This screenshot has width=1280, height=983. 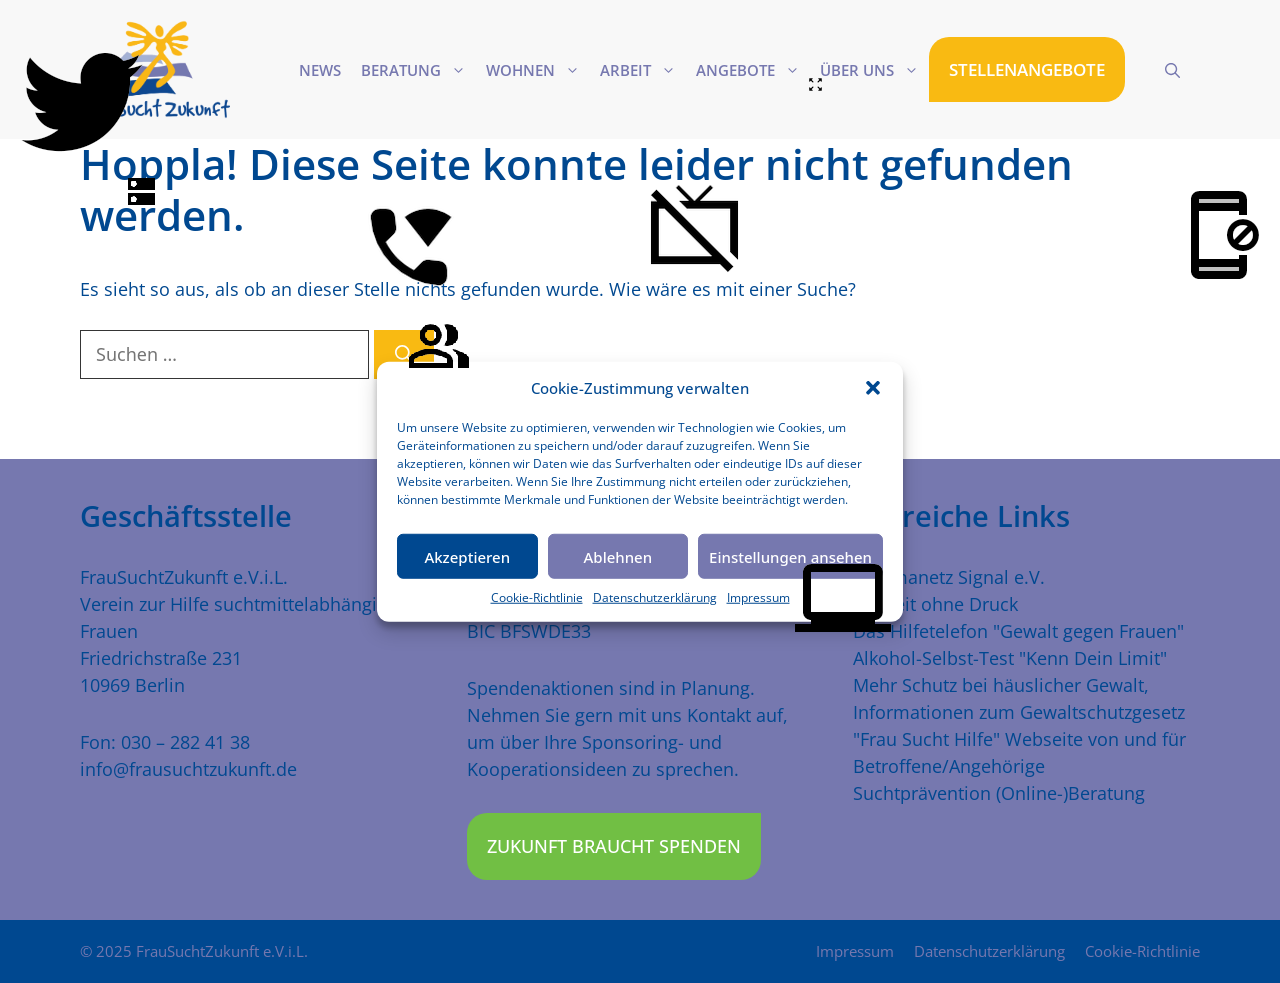 What do you see at coordinates (1219, 235) in the screenshot?
I see `block or restrict an app` at bounding box center [1219, 235].